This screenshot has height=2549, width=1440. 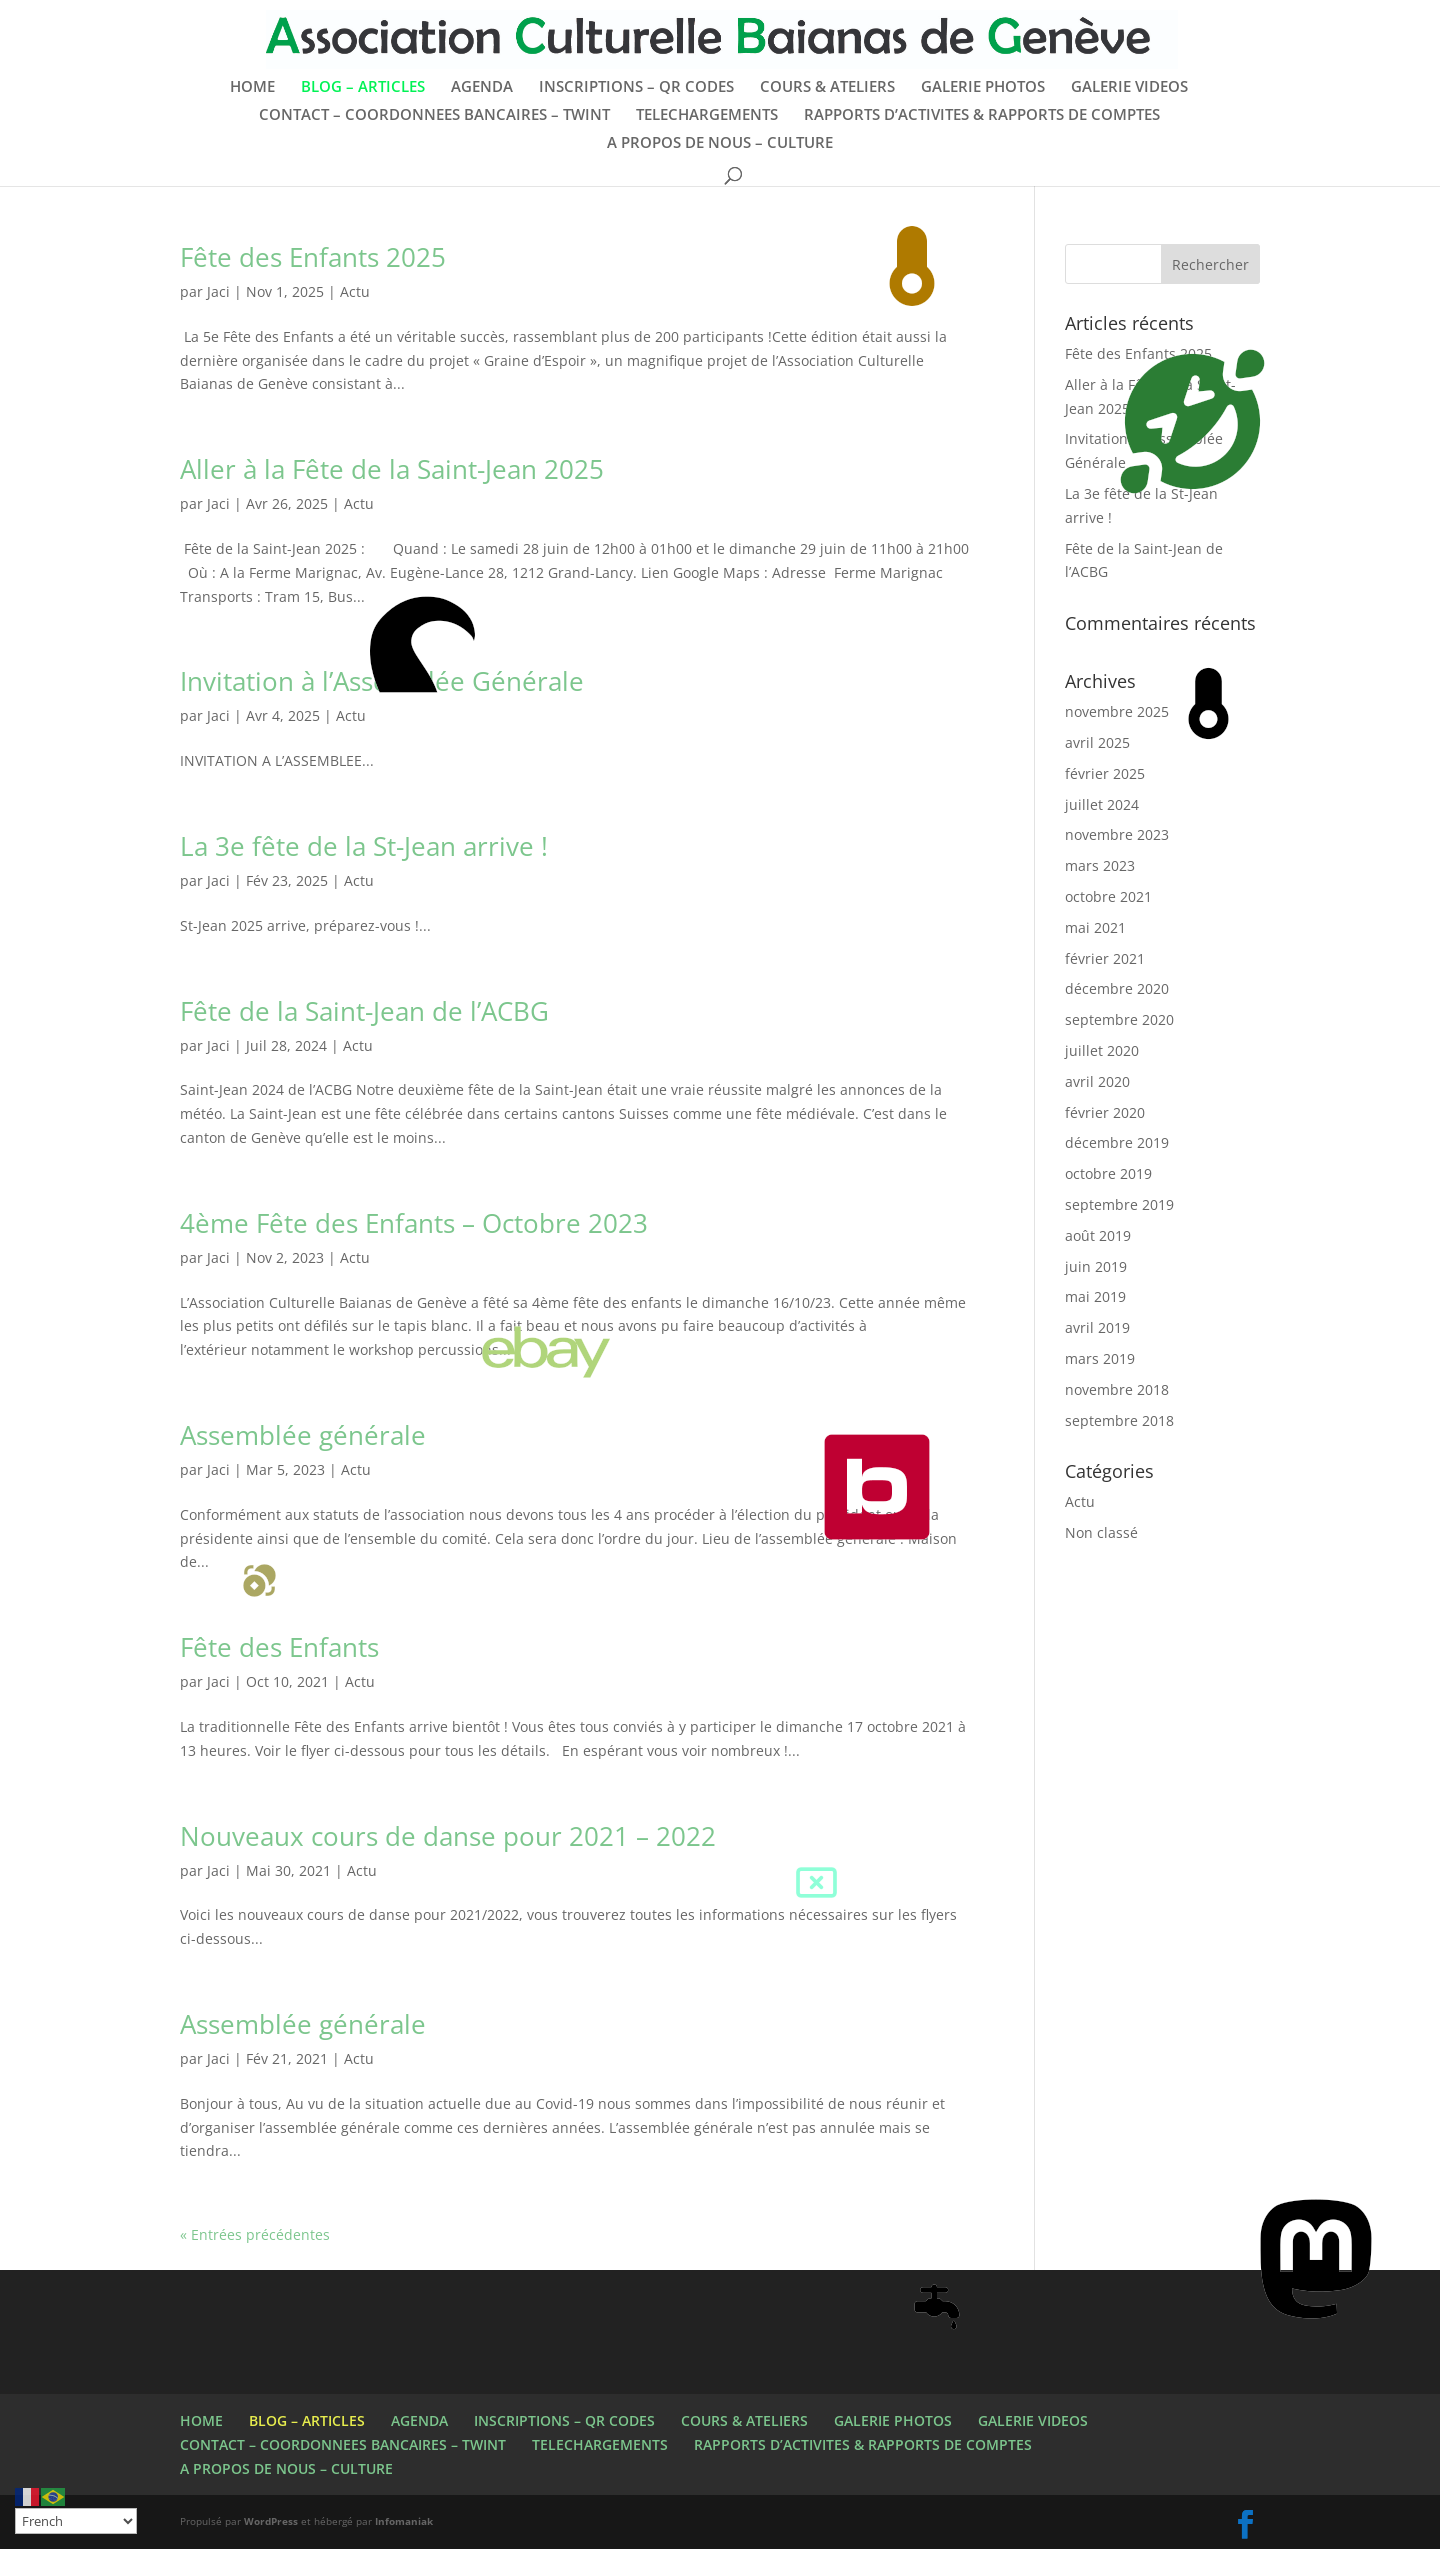 I want to click on indicates very low or minimum temperature, so click(x=1208, y=703).